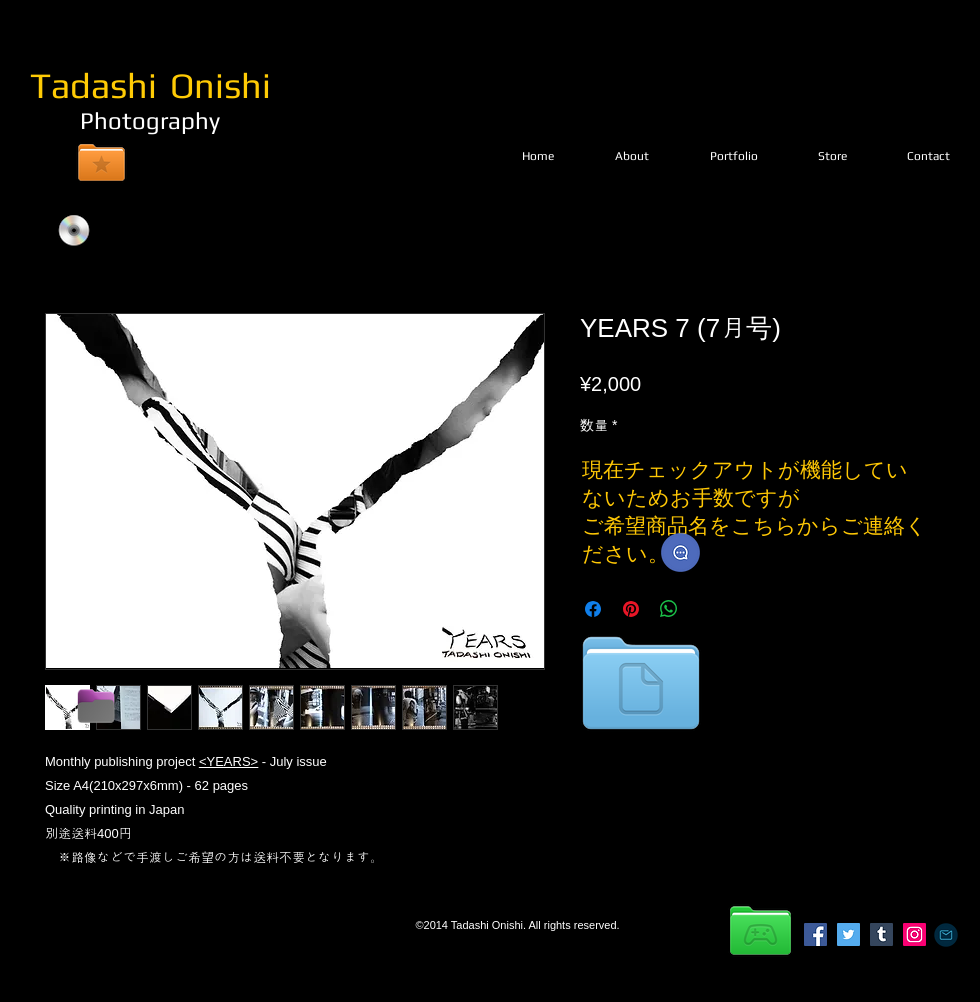  Describe the element at coordinates (74, 231) in the screenshot. I see `access CD or optical disc drive` at that location.